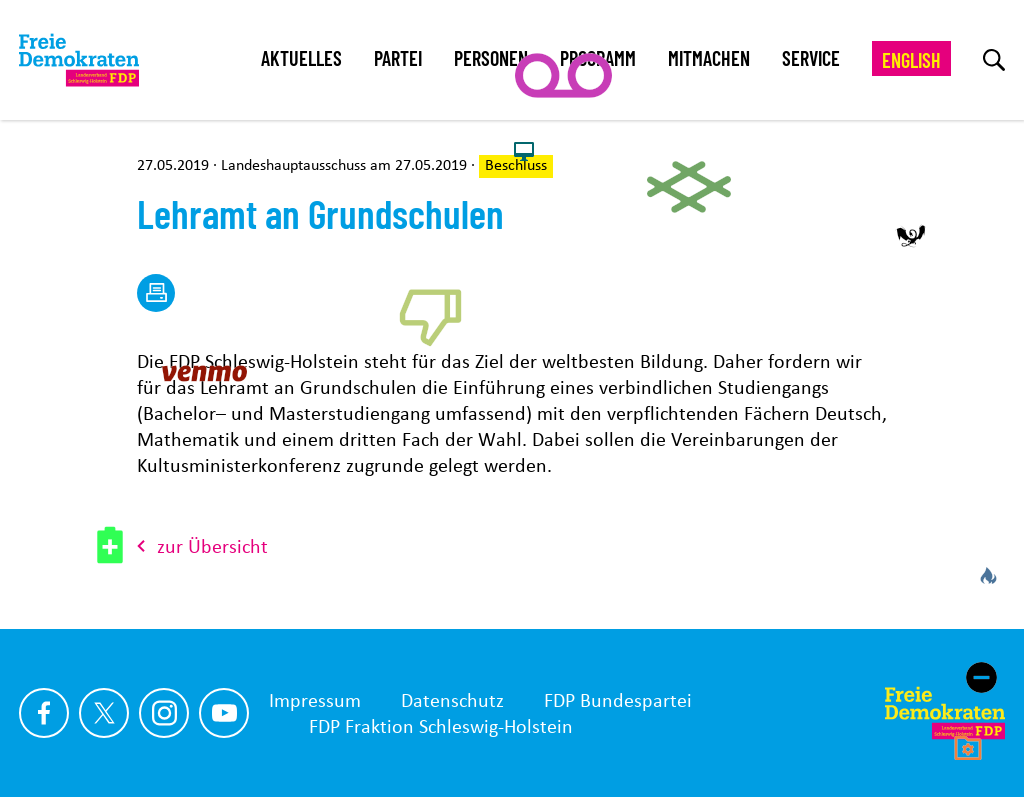 Image resolution: width=1024 pixels, height=807 pixels. Describe the element at coordinates (981, 677) in the screenshot. I see `indicates a blocked or restricted action` at that location.